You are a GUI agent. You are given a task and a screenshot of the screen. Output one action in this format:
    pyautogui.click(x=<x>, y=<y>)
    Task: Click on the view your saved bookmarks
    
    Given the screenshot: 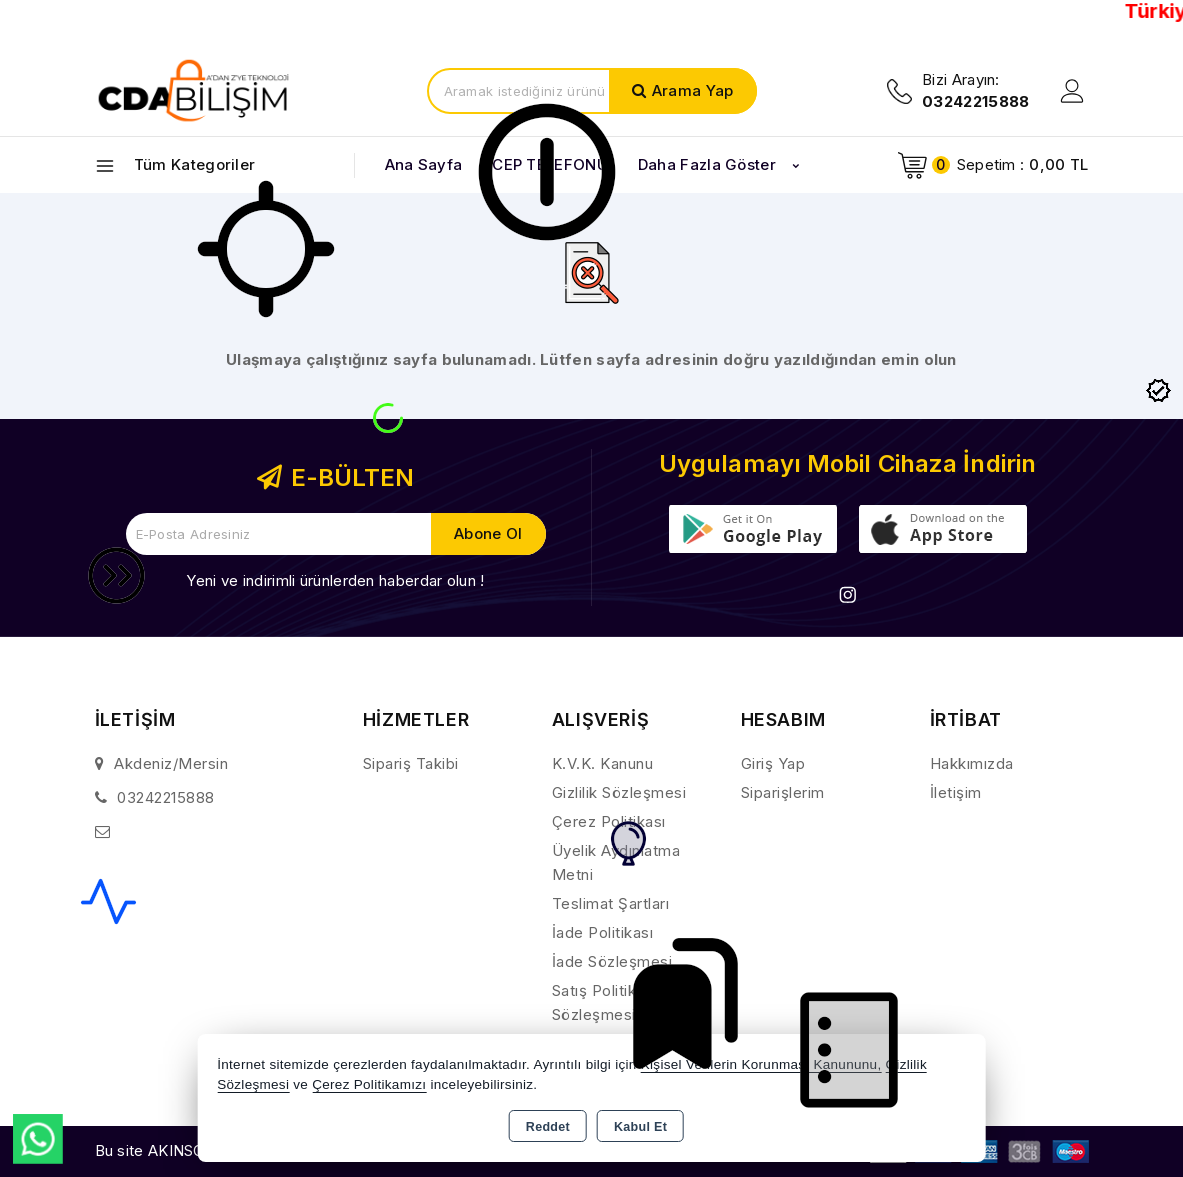 What is the action you would take?
    pyautogui.click(x=685, y=1003)
    